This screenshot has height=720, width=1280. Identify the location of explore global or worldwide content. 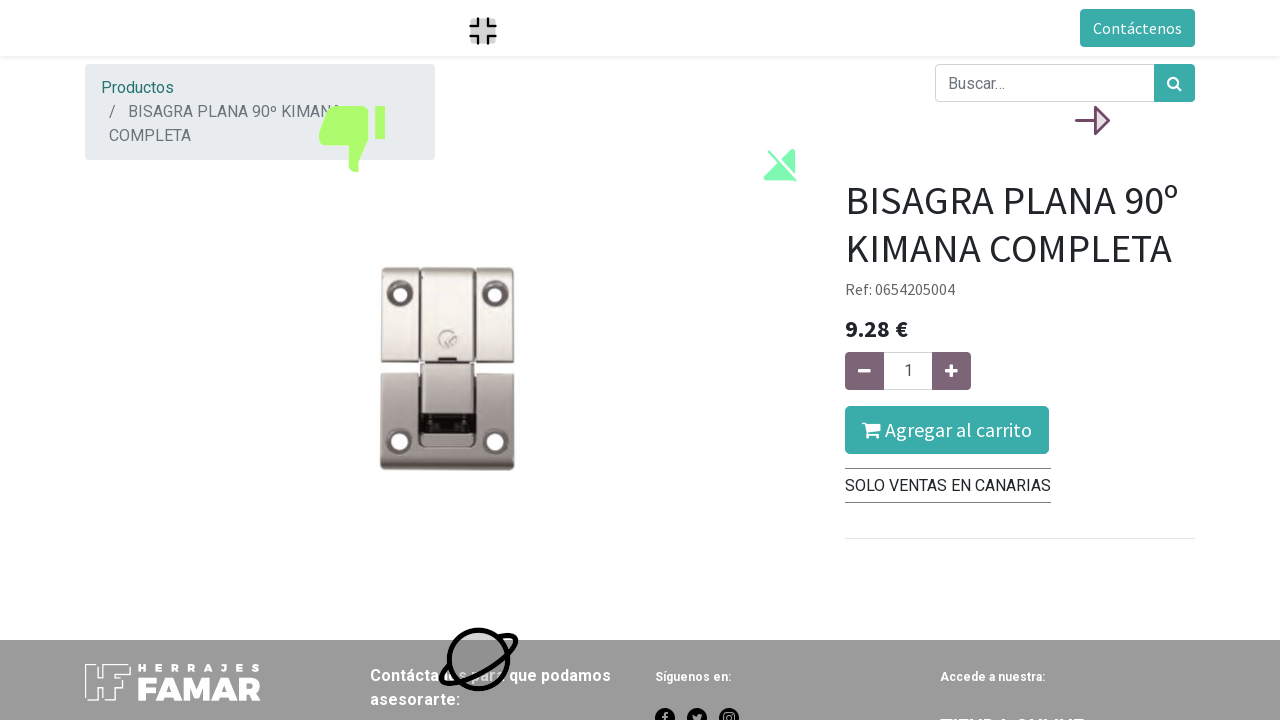
(478, 659).